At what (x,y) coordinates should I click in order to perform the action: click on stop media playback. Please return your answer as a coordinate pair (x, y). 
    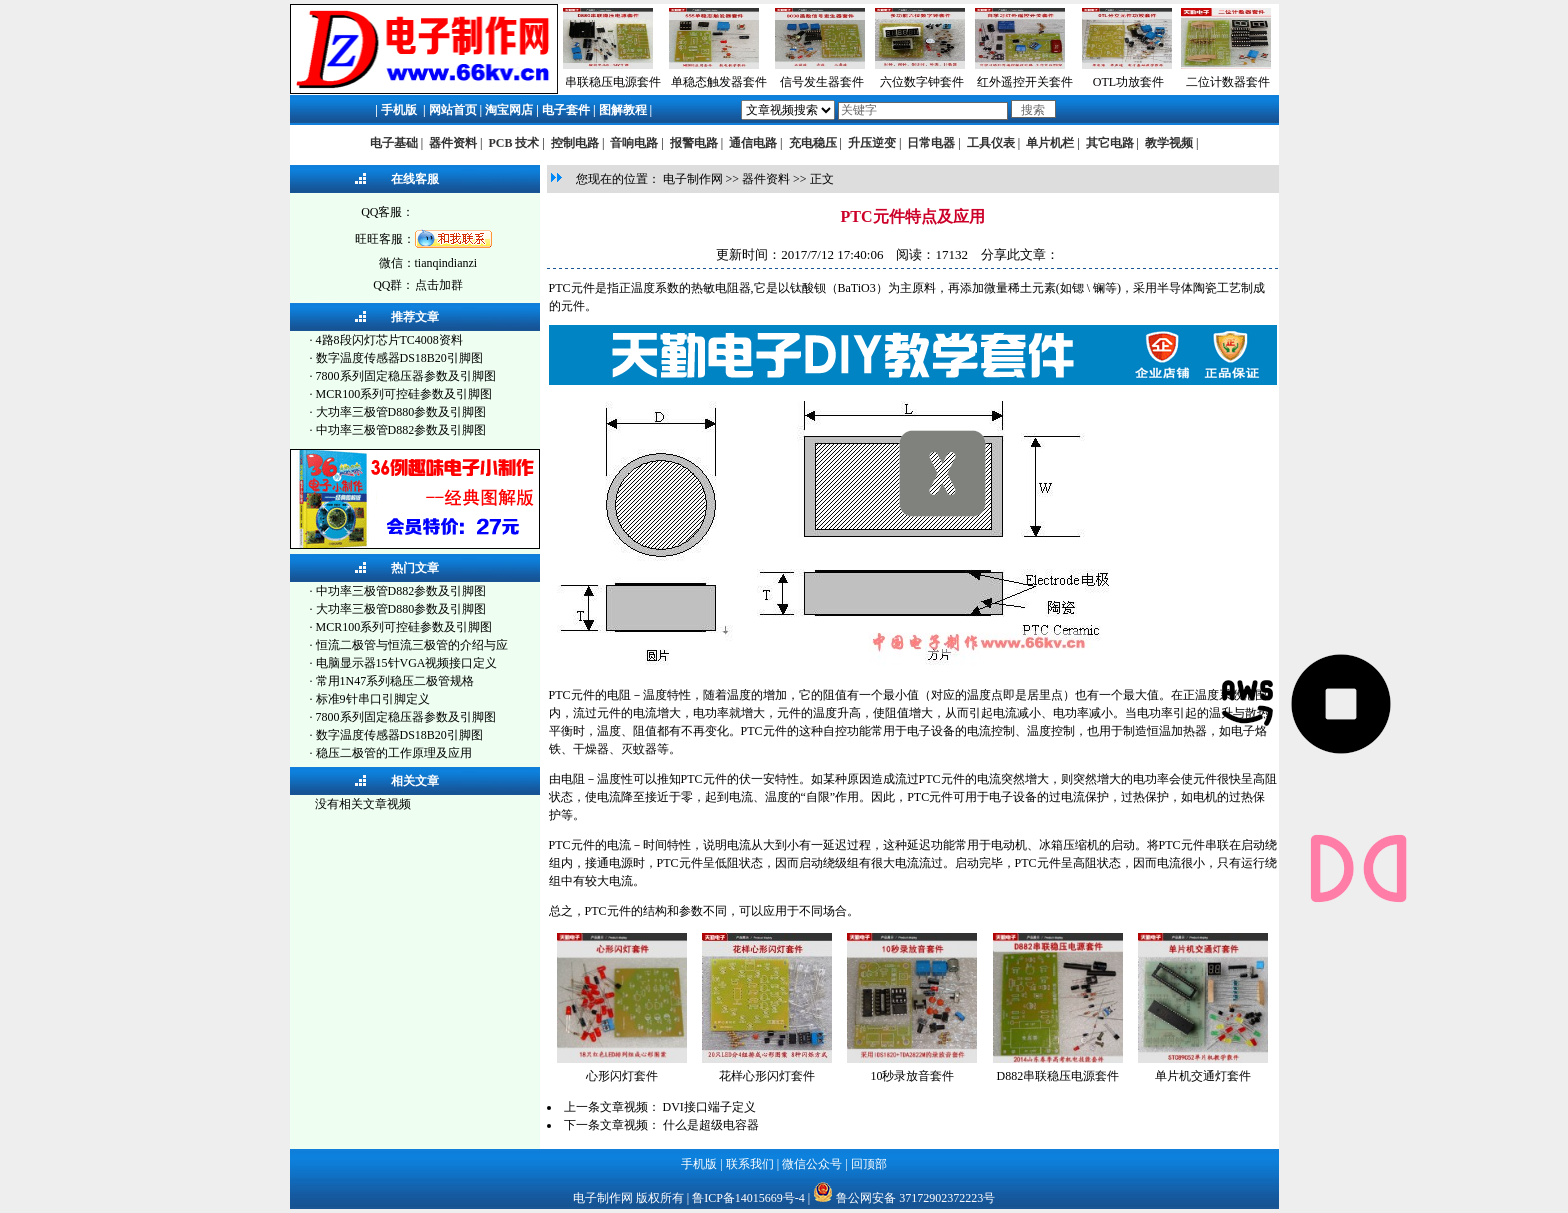
    Looking at the image, I should click on (1341, 704).